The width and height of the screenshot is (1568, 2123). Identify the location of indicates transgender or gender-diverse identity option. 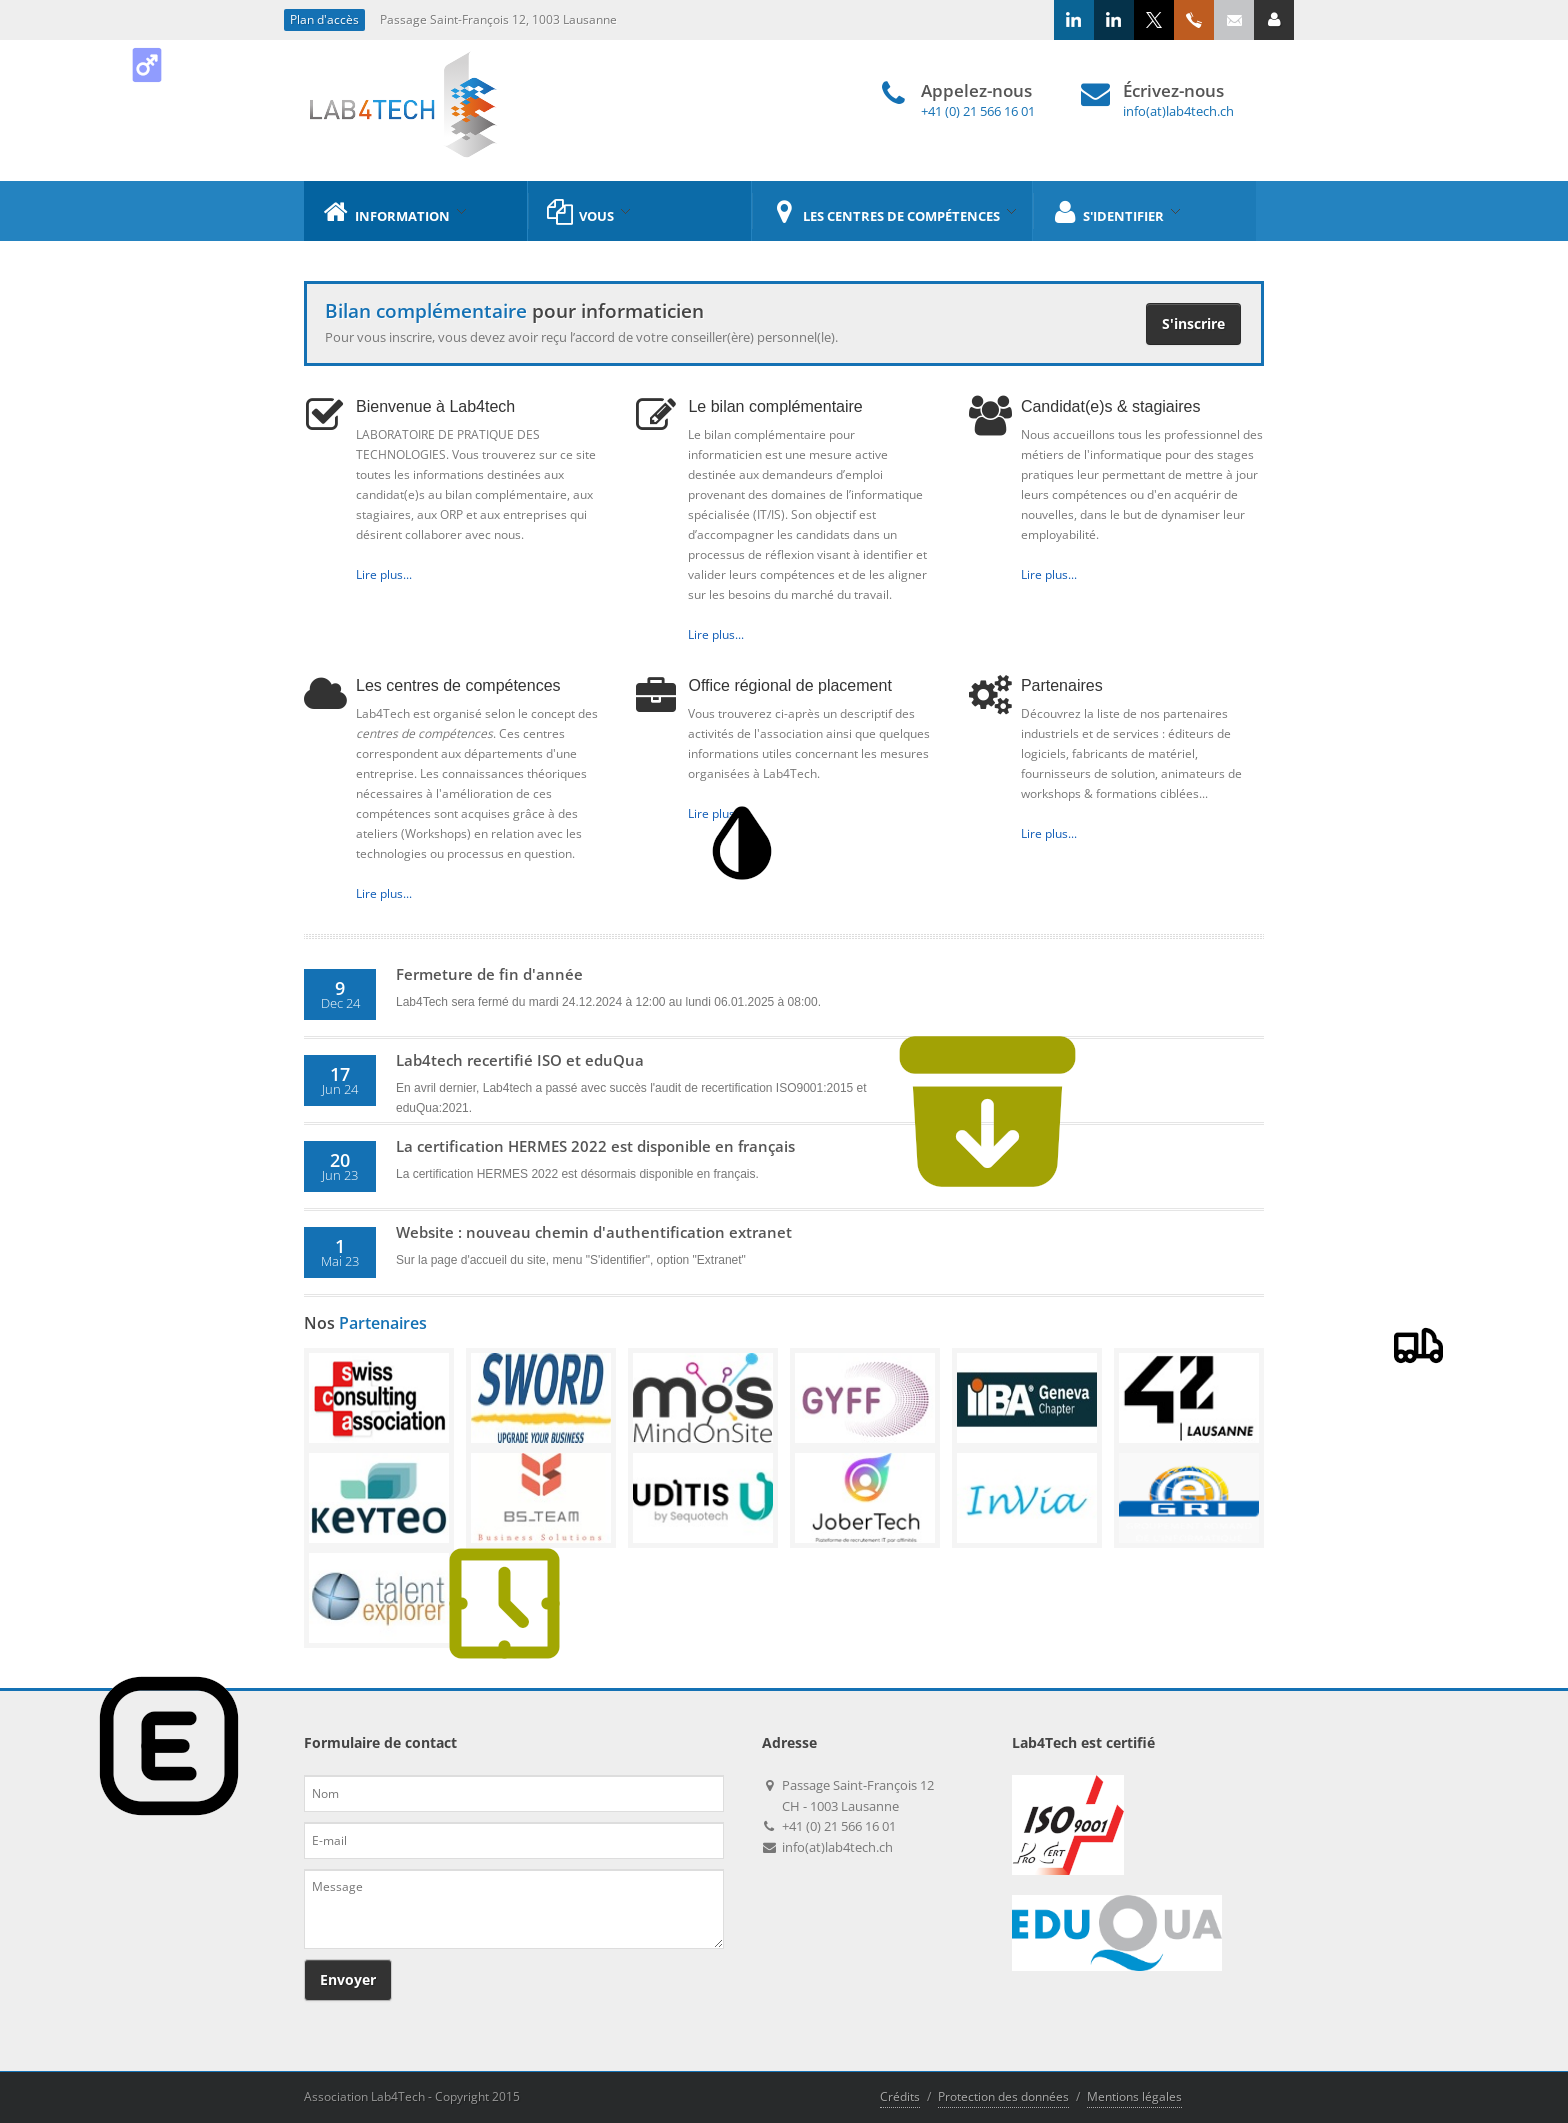
(147, 65).